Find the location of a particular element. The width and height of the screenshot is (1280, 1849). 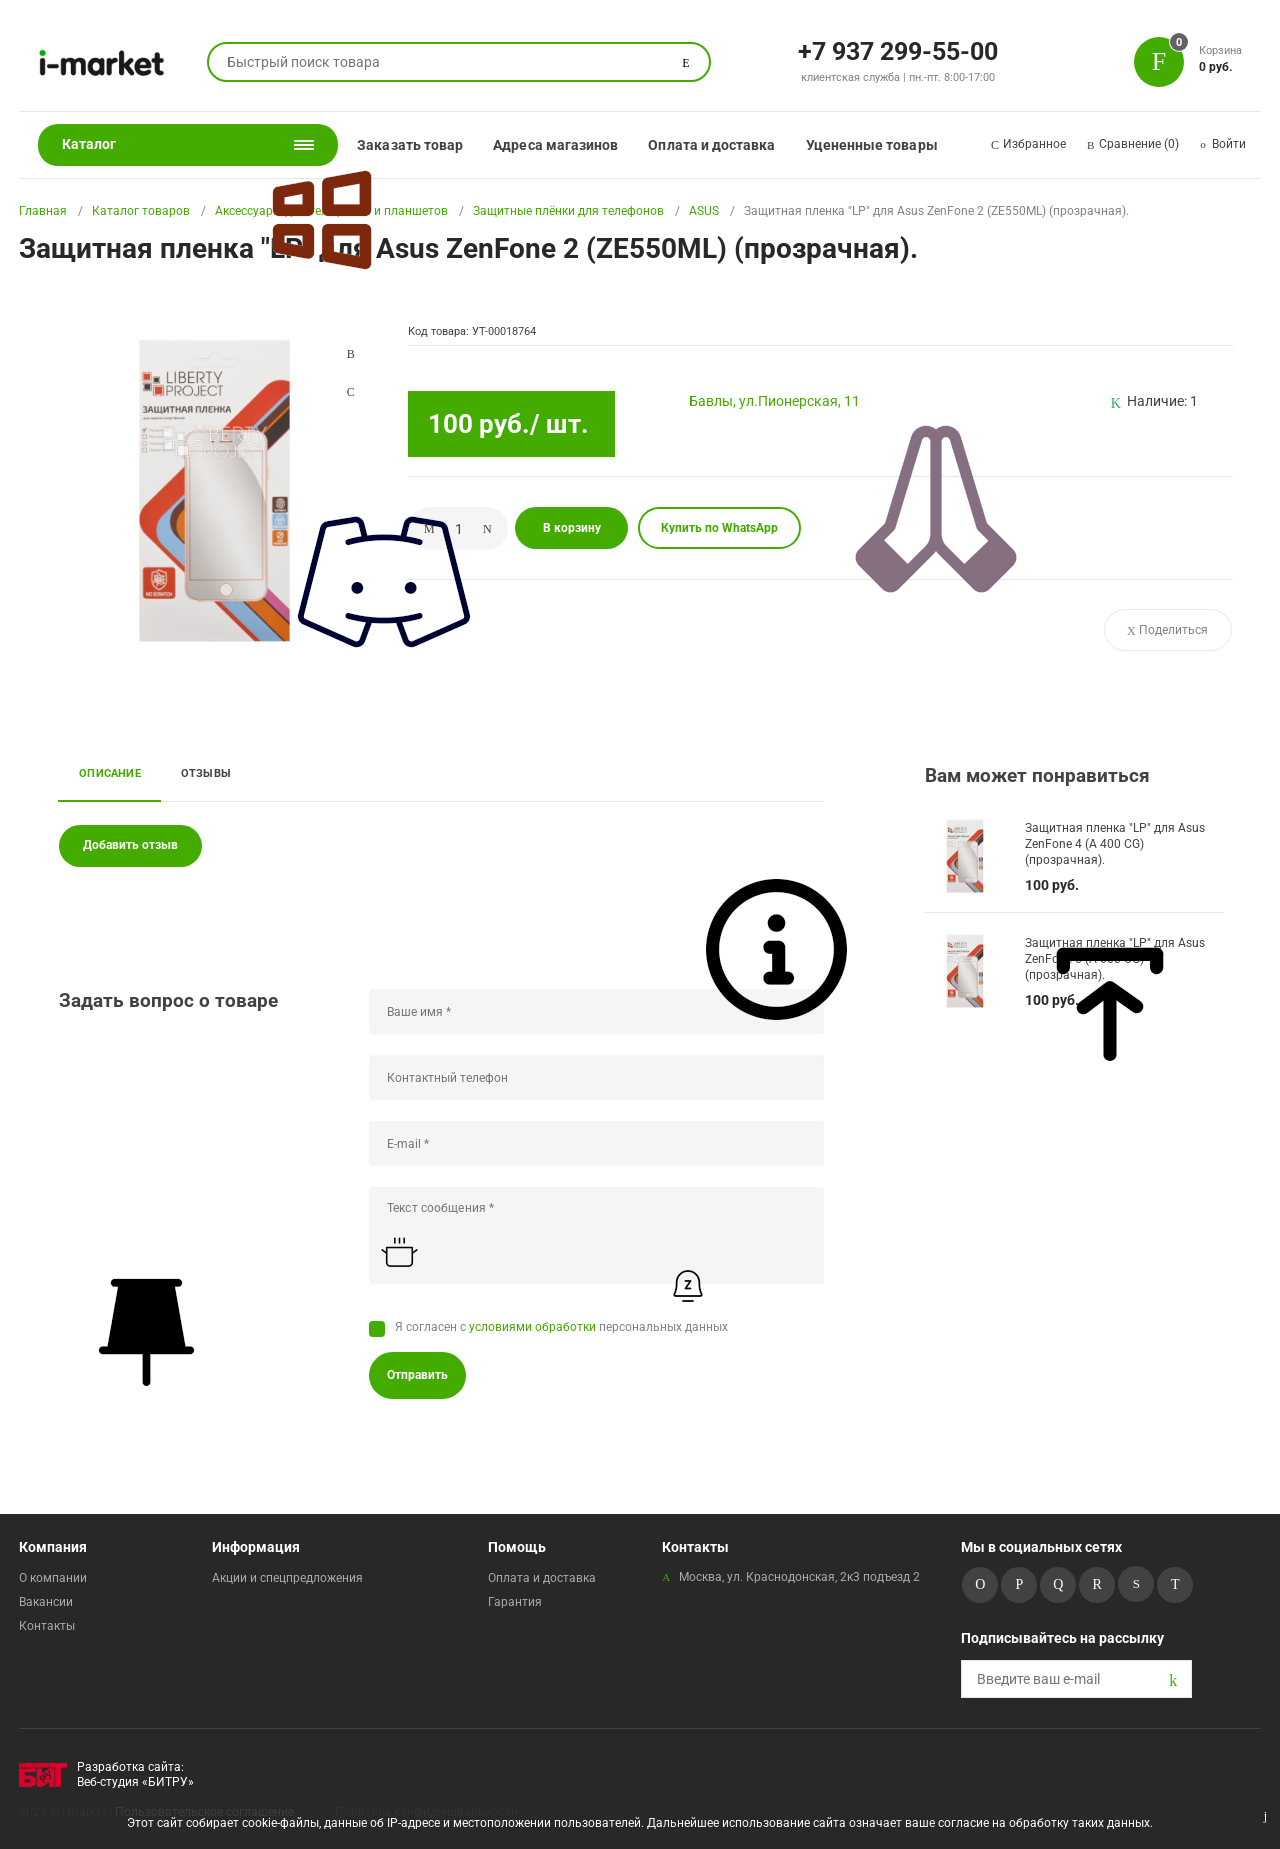

upload a file or document is located at coordinates (1110, 1001).